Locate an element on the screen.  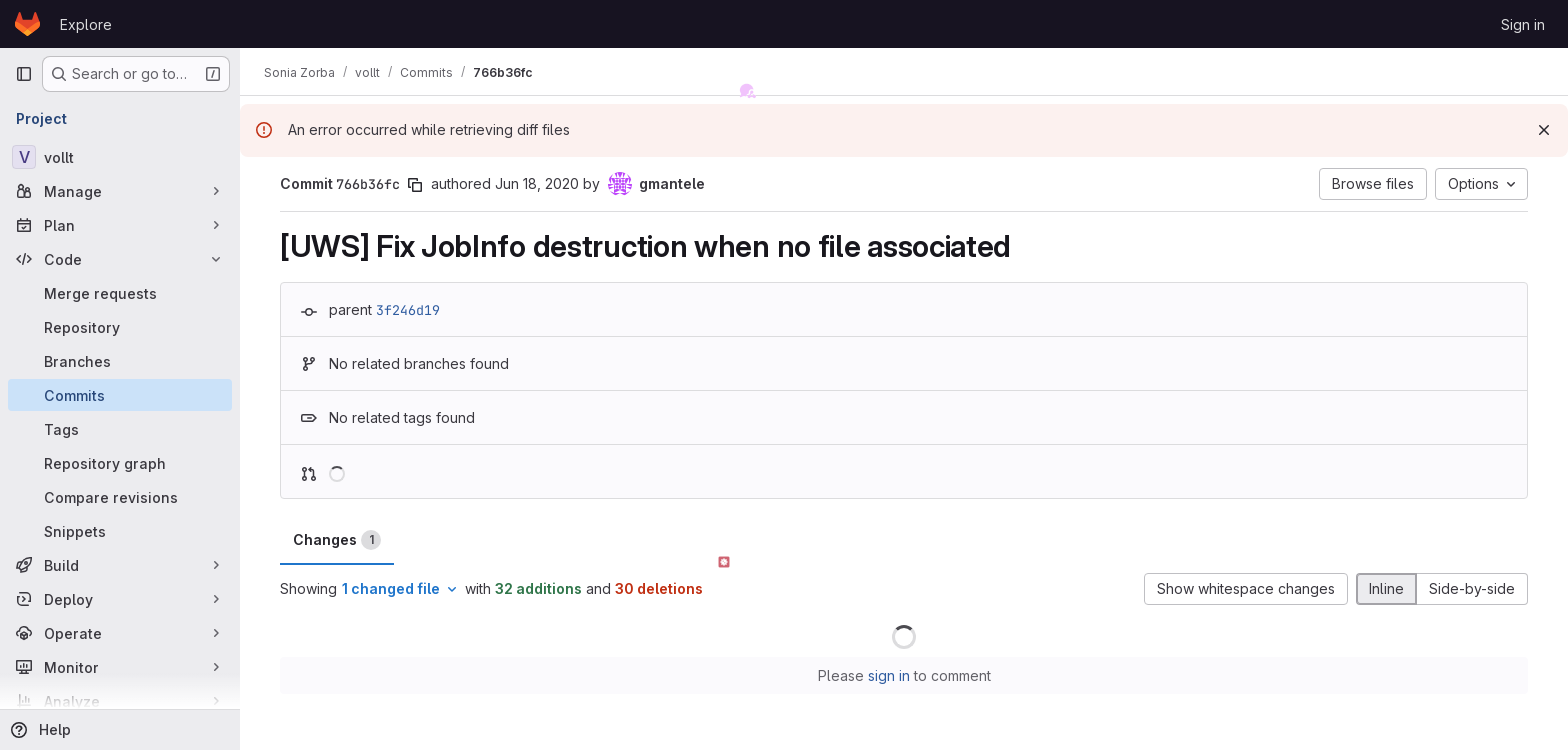
indicates virus or malware detected is located at coordinates (724, 562).